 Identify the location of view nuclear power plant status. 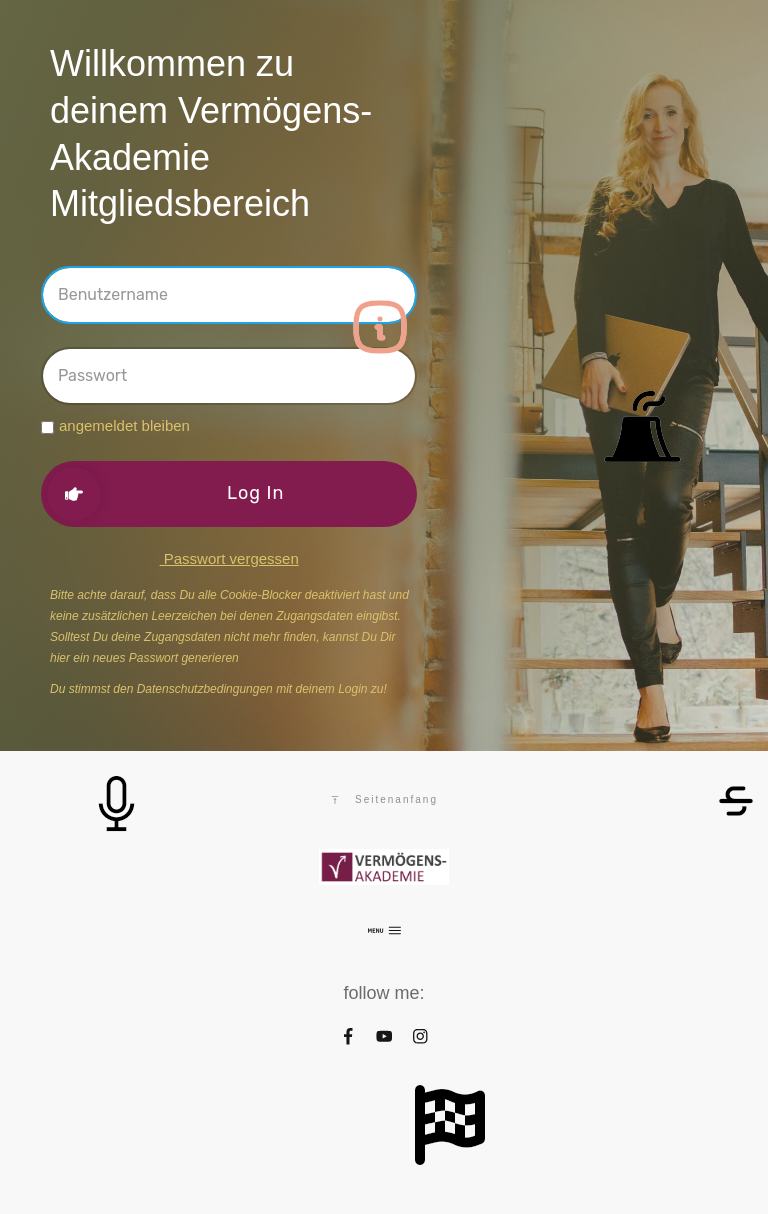
(642, 431).